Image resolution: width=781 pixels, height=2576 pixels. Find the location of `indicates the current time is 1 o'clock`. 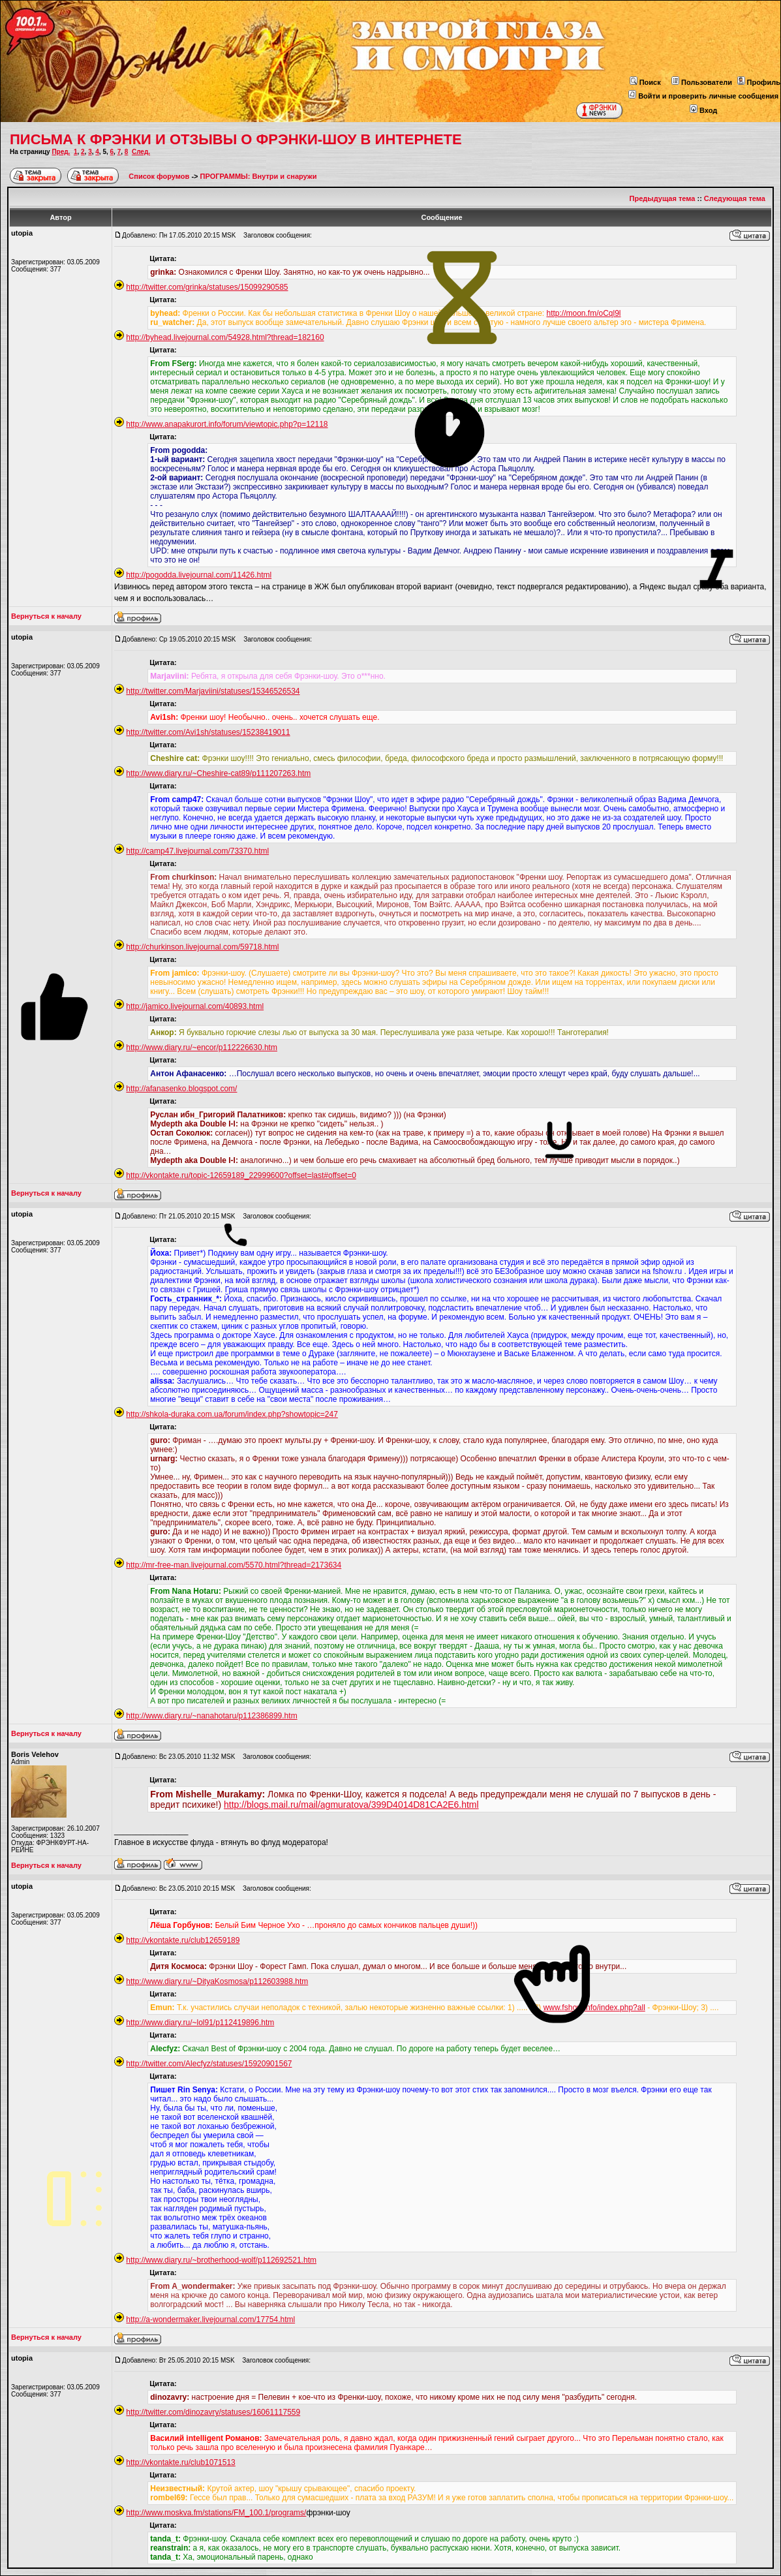

indicates the current time is 1 o'clock is located at coordinates (450, 433).